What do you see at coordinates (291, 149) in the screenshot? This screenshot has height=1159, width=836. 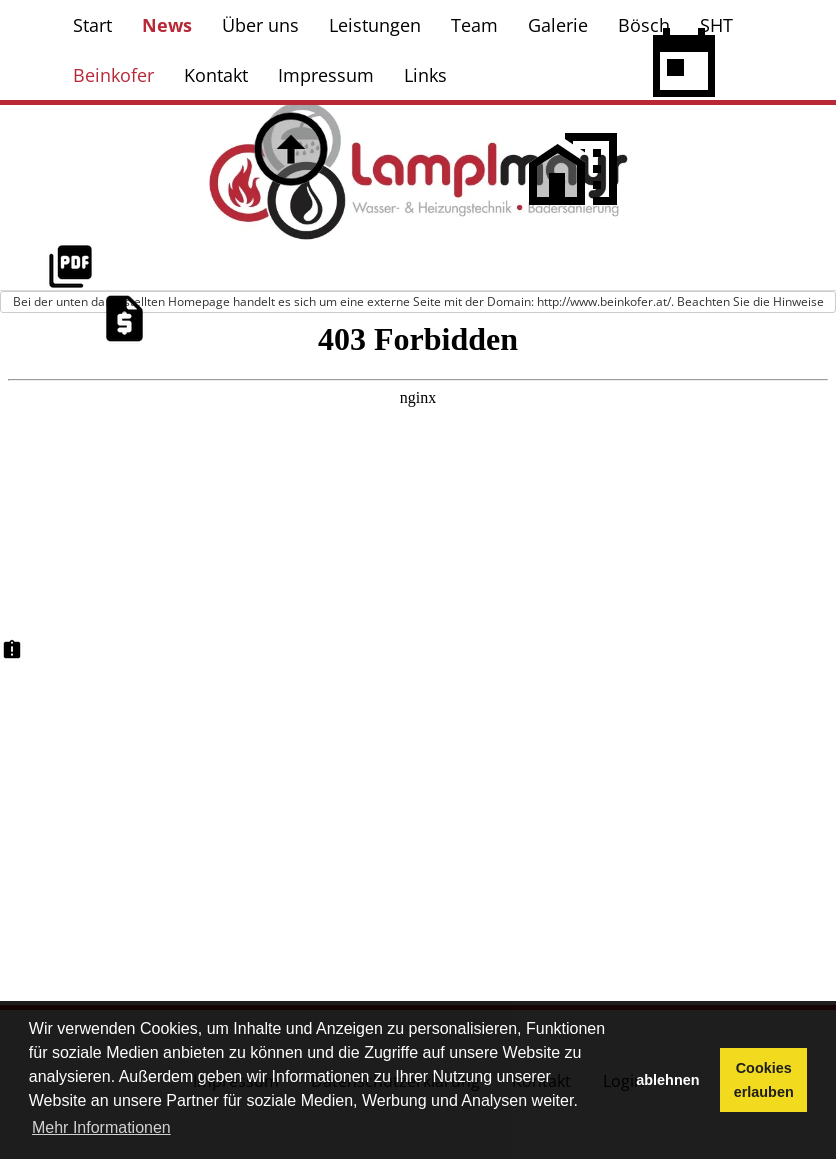 I see `upload a file or content` at bounding box center [291, 149].